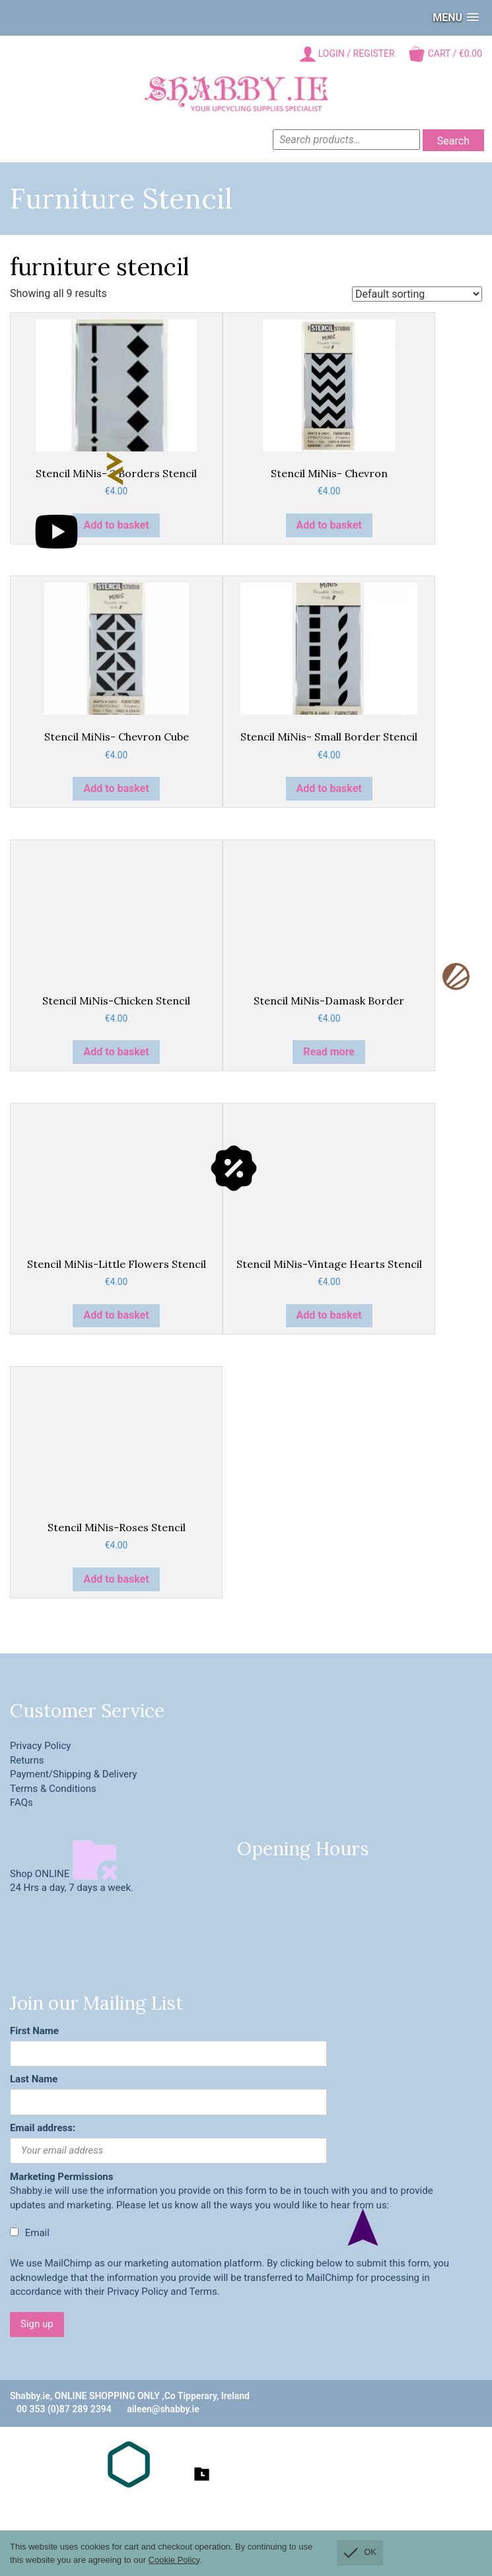 The image size is (492, 2576). I want to click on playcanvas game engine logo, so click(115, 469).